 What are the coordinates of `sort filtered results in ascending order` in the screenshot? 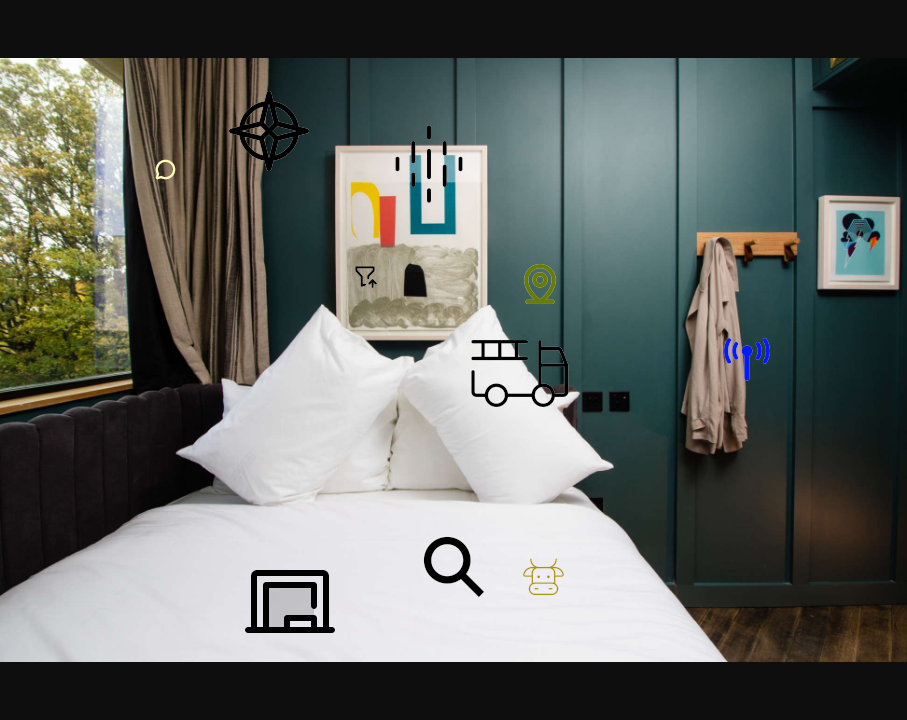 It's located at (365, 276).